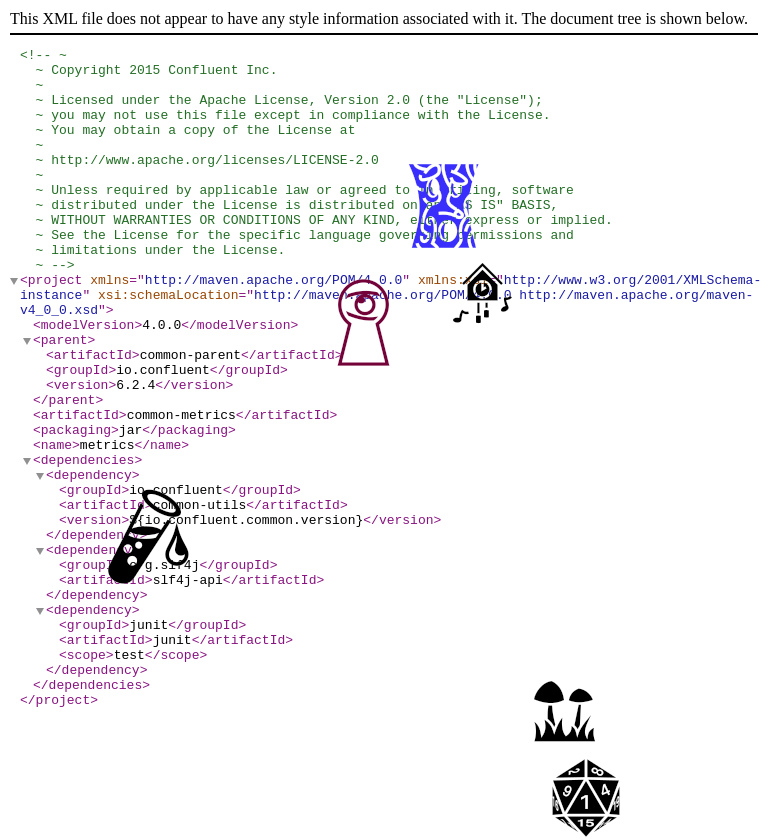 Image resolution: width=768 pixels, height=840 pixels. What do you see at coordinates (145, 537) in the screenshot?
I see `indicates a chemistry or alchemy feature` at bounding box center [145, 537].